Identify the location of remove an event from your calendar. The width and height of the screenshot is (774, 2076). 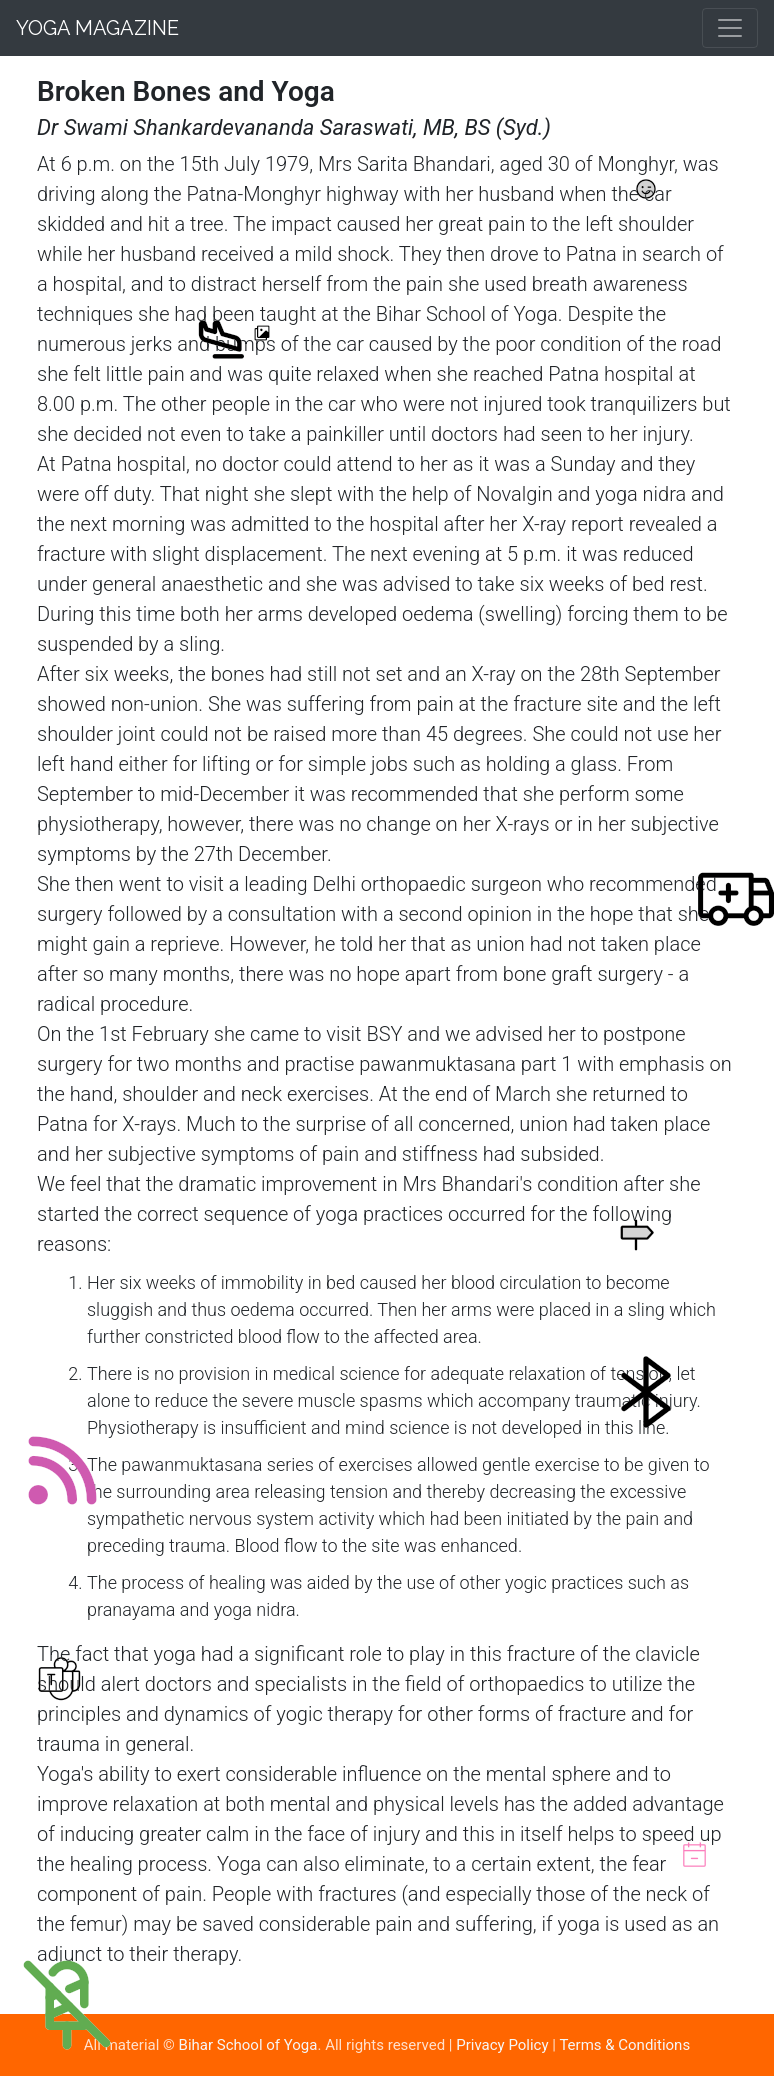
(694, 1855).